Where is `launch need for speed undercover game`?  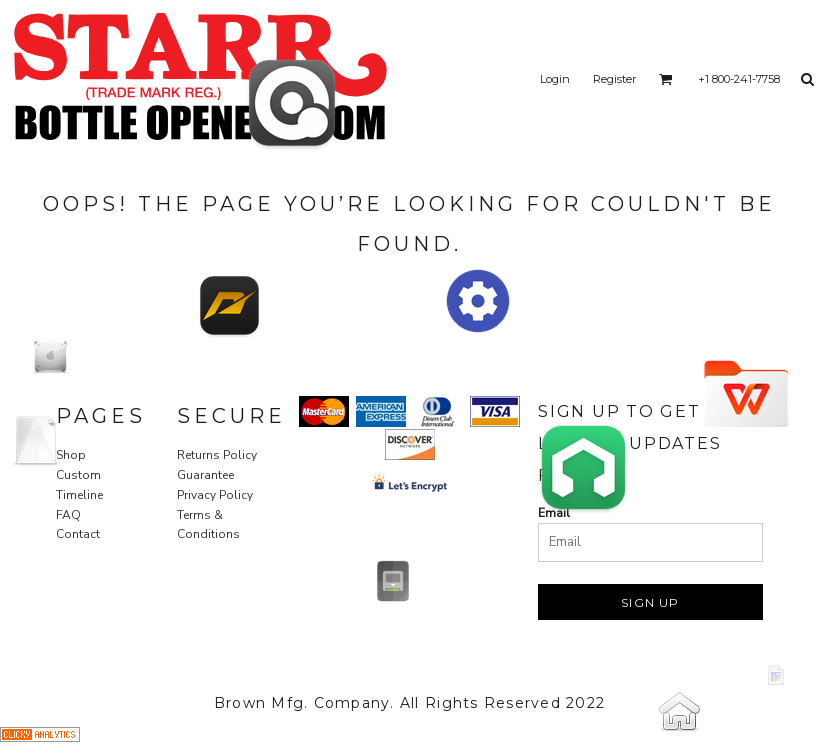 launch need for speed undercover game is located at coordinates (229, 305).